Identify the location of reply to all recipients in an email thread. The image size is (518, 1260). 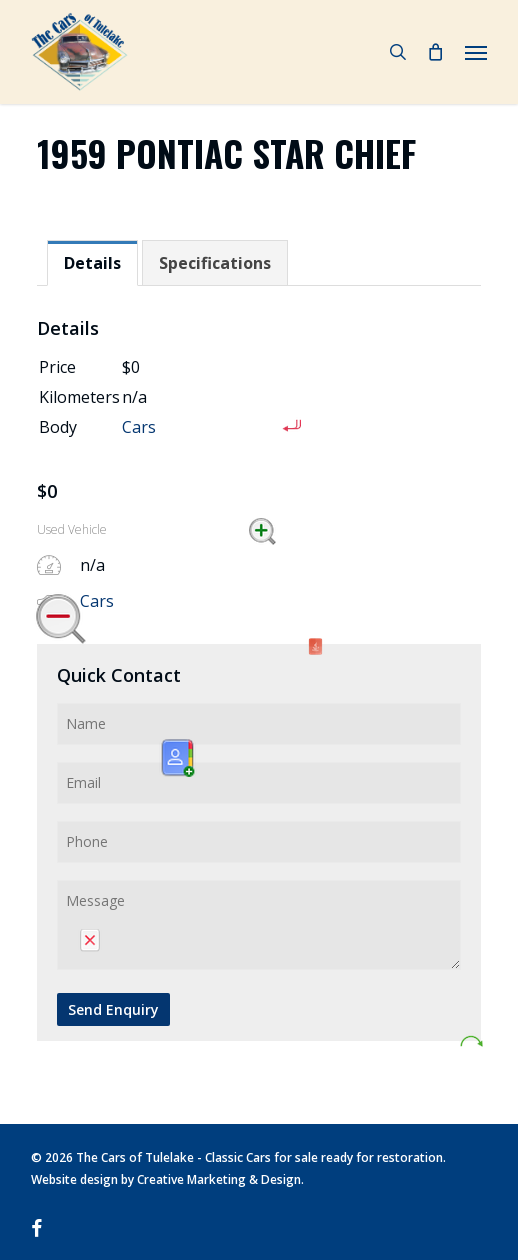
(291, 424).